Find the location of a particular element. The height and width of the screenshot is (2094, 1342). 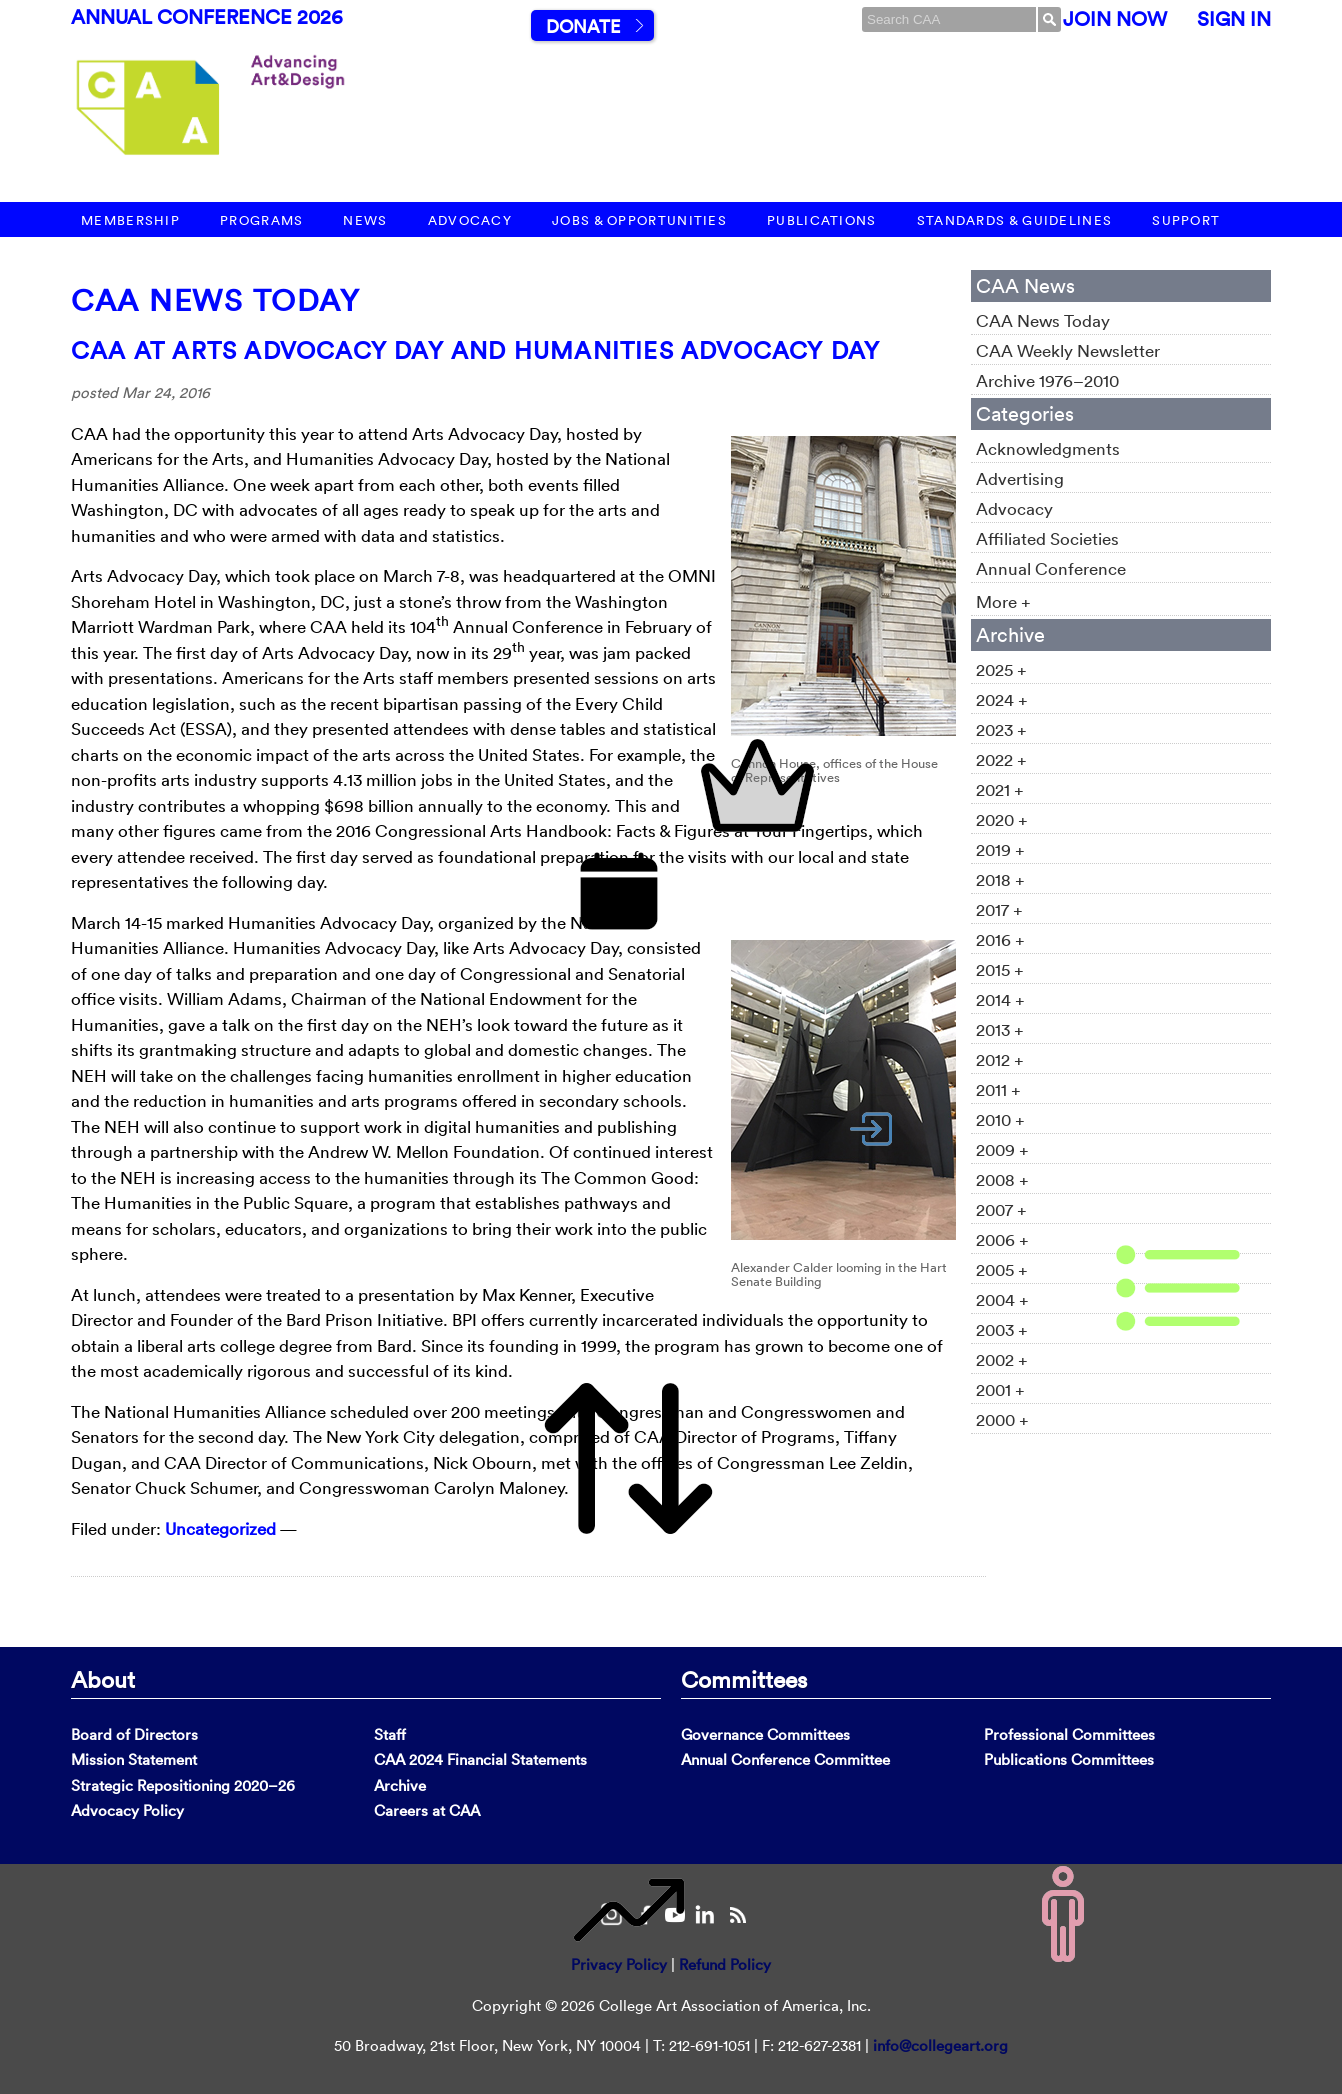

view calendar with no events scheduled is located at coordinates (619, 891).